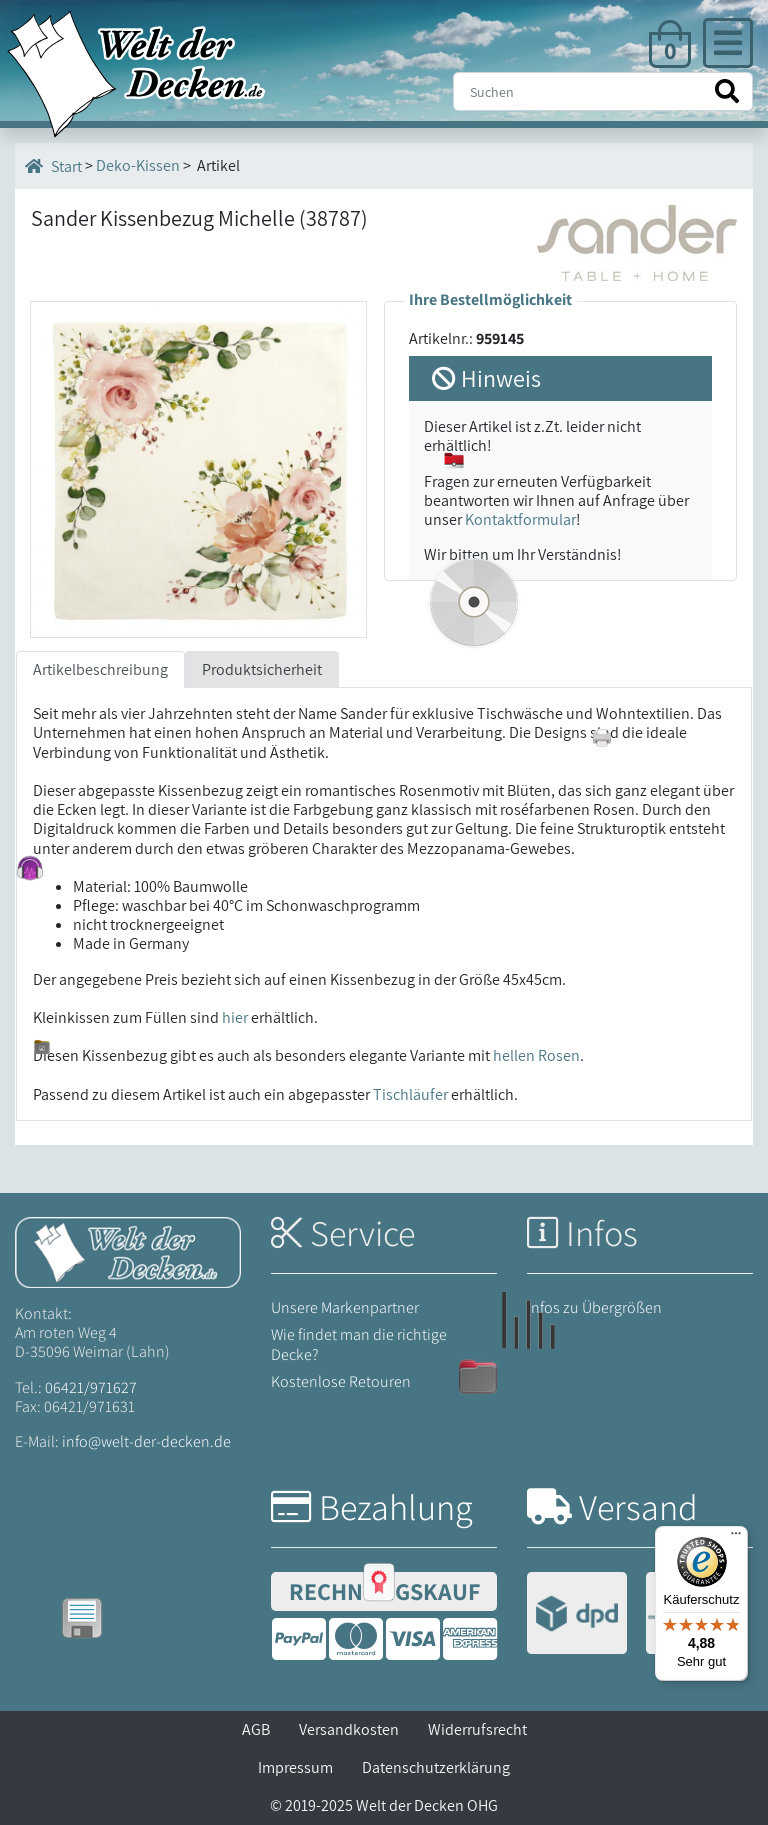 Image resolution: width=768 pixels, height=1825 pixels. What do you see at coordinates (42, 1047) in the screenshot?
I see `open your pictures folder` at bounding box center [42, 1047].